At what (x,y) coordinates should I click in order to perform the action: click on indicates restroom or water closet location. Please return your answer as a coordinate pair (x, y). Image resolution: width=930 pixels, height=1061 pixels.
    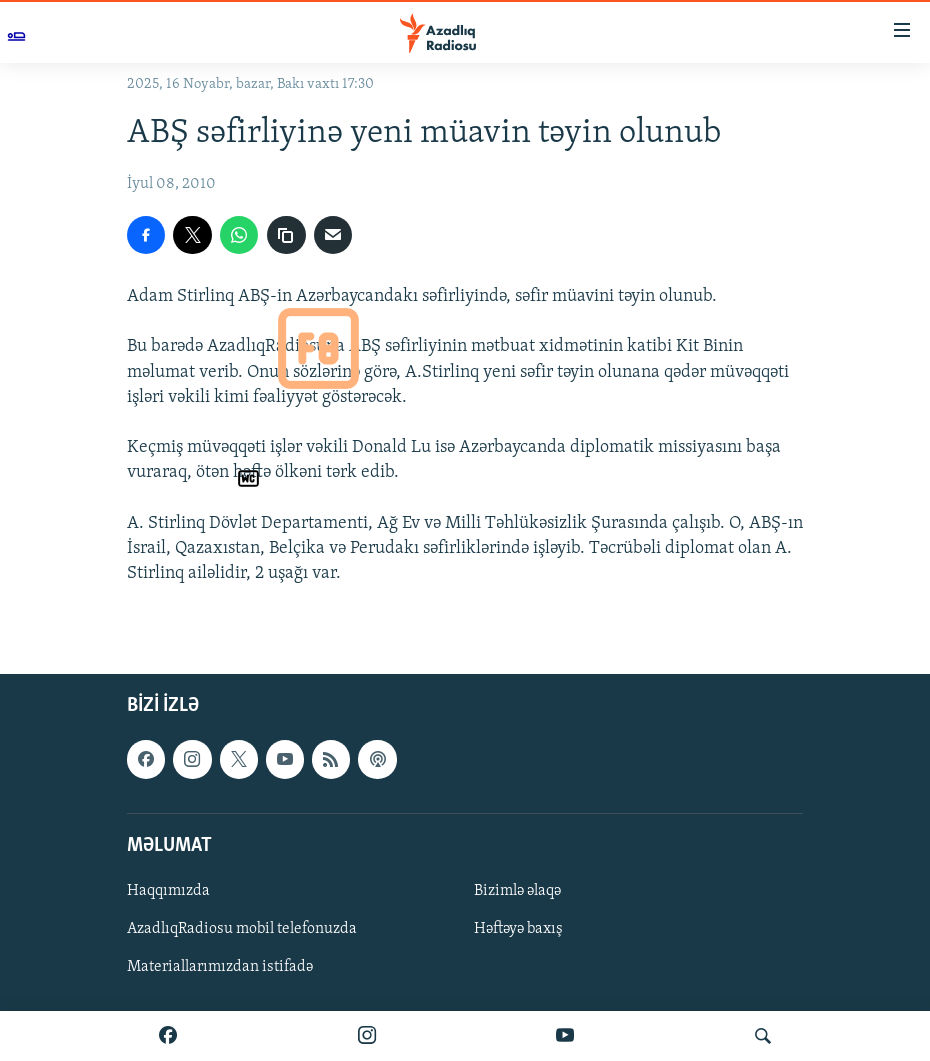
    Looking at the image, I should click on (248, 478).